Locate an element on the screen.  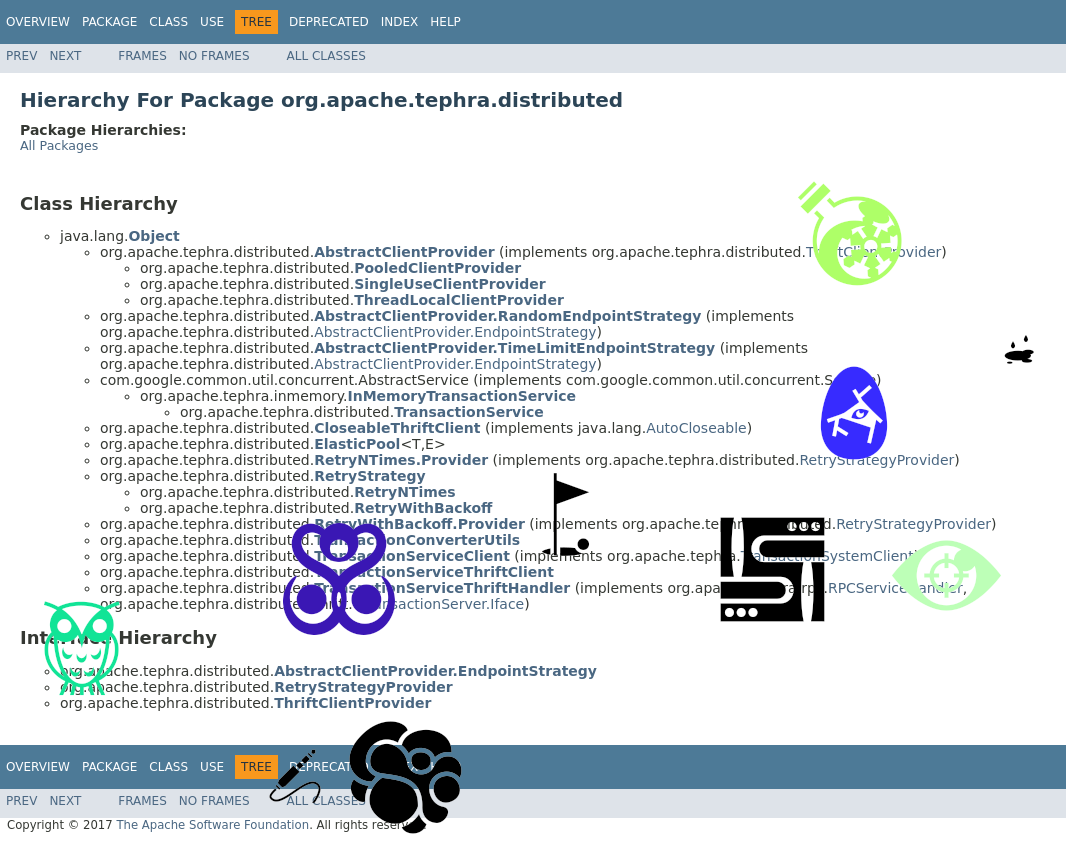
audio input/output connection is located at coordinates (295, 776).